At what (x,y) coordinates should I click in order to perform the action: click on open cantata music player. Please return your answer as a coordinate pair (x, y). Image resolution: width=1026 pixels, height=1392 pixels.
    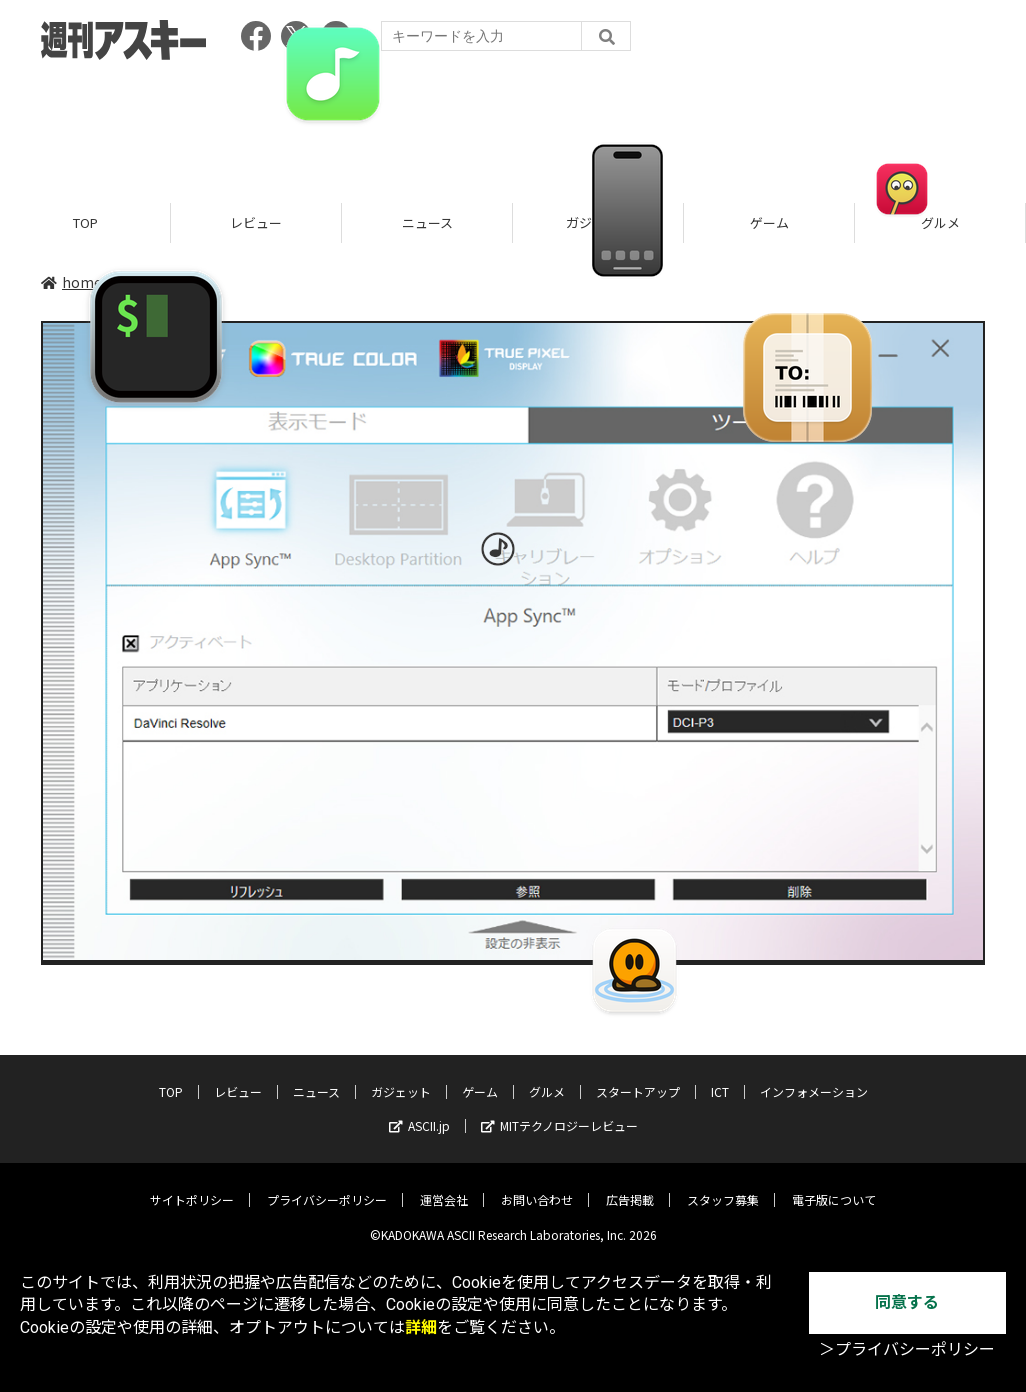
    Looking at the image, I should click on (498, 549).